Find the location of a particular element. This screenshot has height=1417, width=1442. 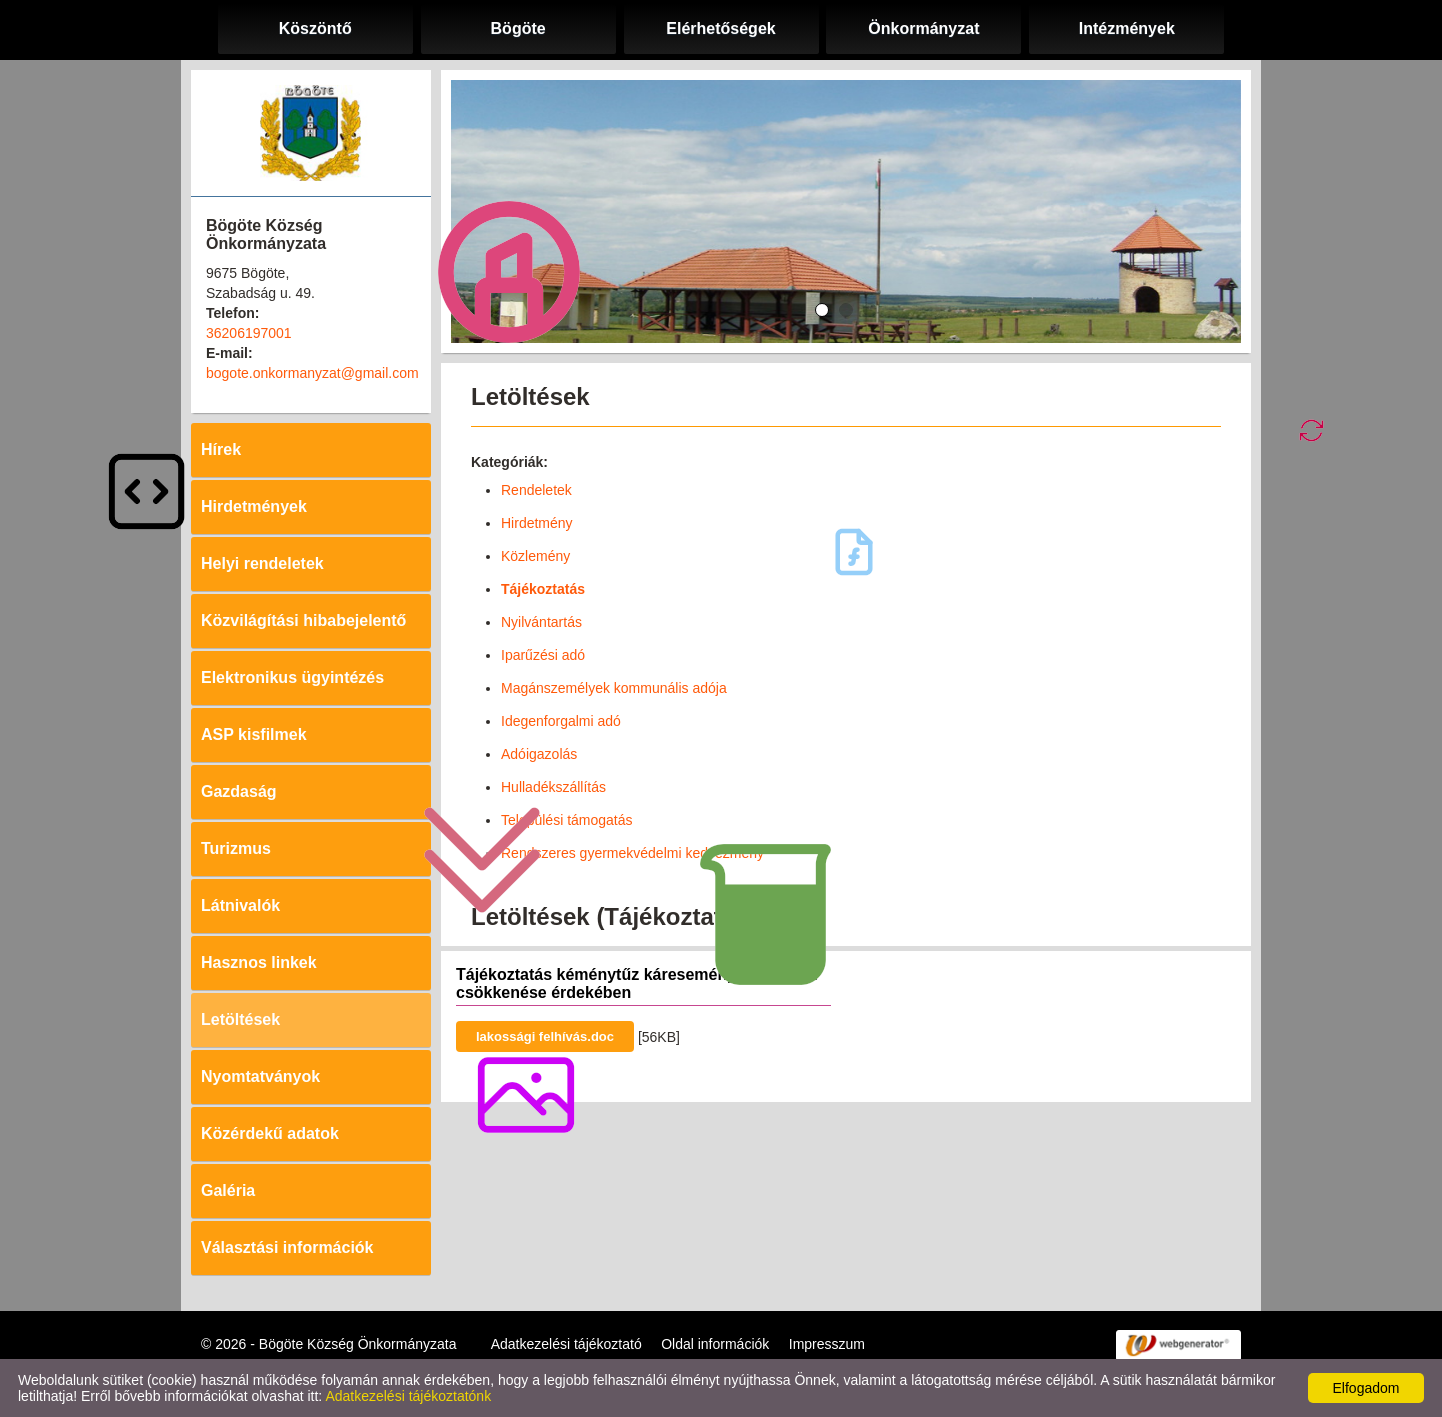

view photo or image is located at coordinates (526, 1095).